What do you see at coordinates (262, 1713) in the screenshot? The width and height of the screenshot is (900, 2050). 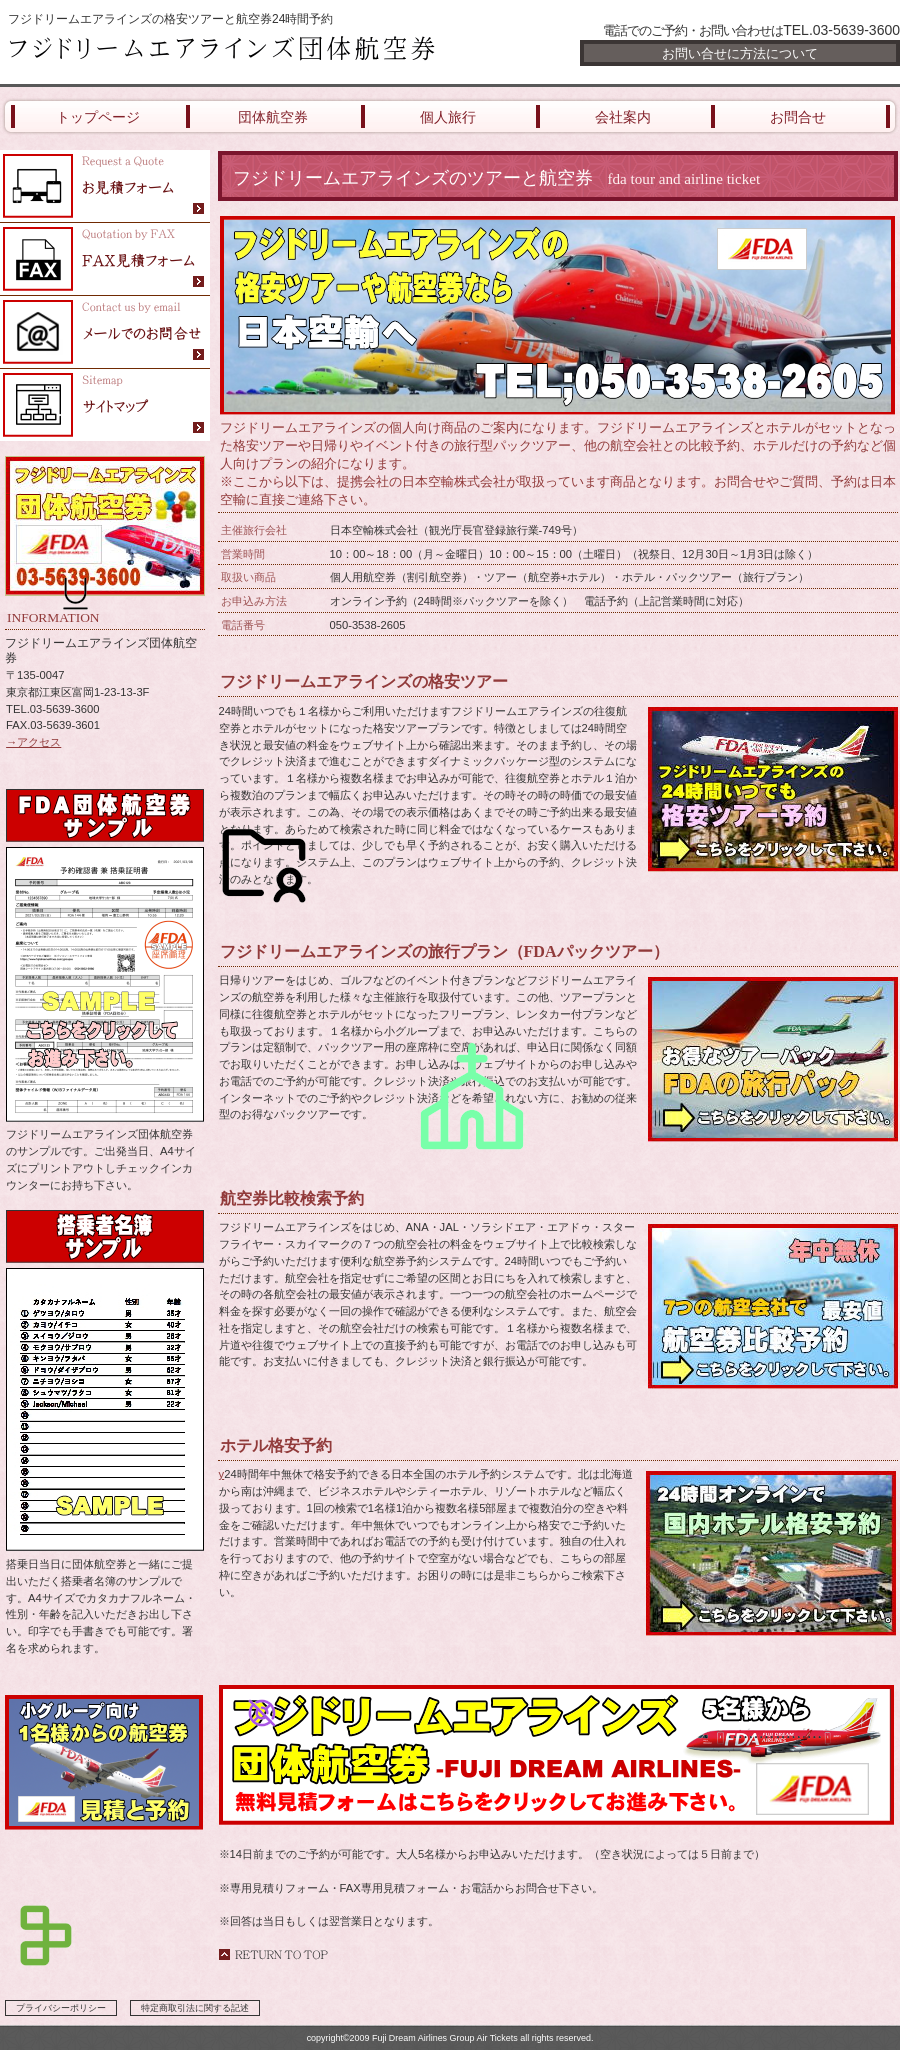 I see `help or support is unavailable` at bounding box center [262, 1713].